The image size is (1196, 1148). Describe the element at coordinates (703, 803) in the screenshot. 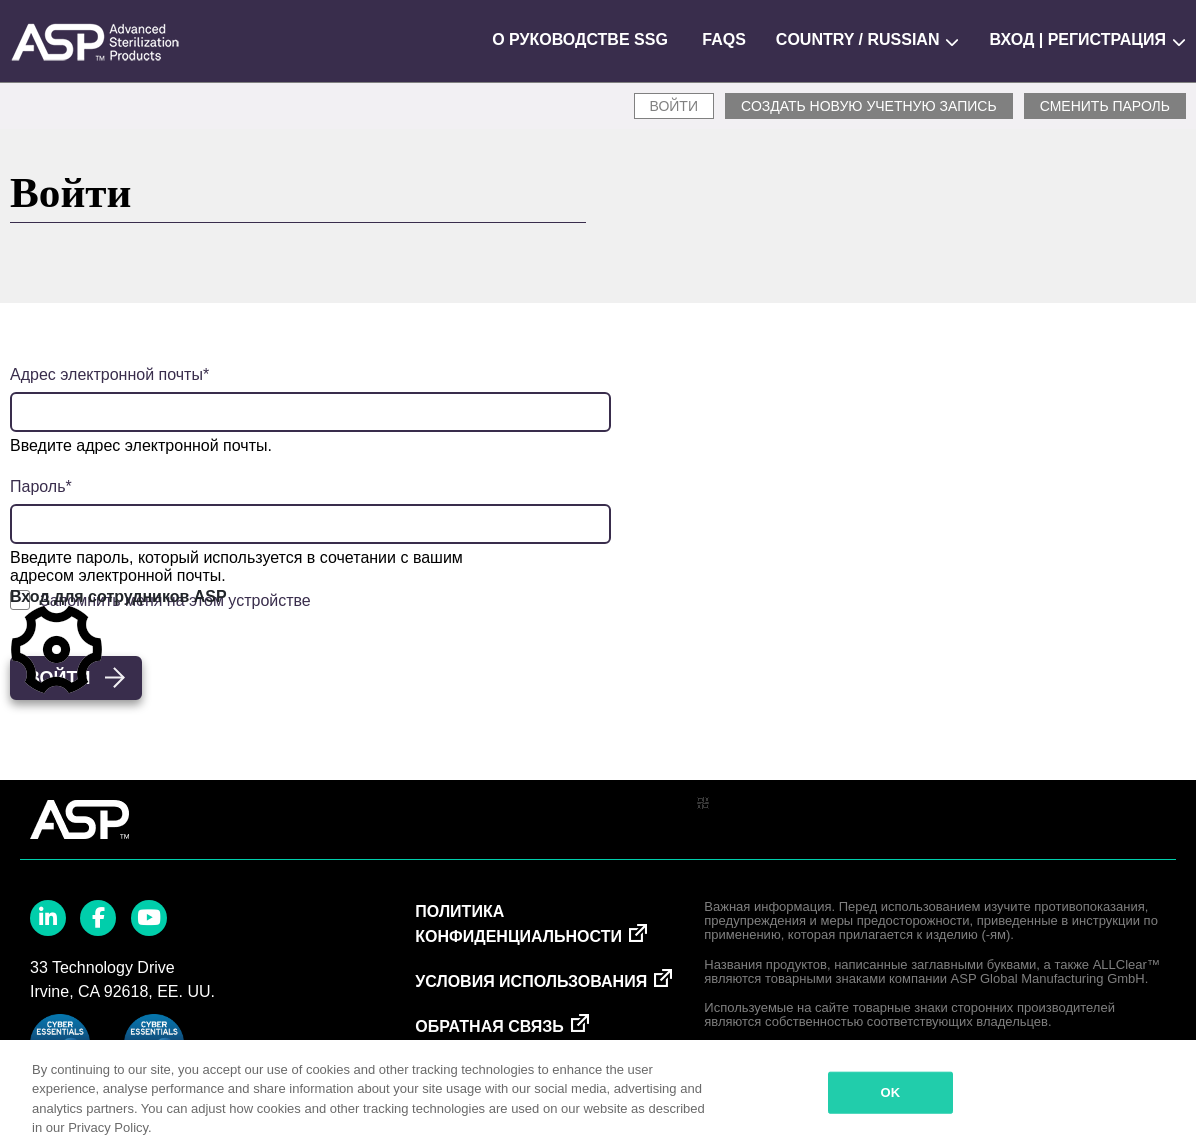

I see `access the dashboard or control panel` at that location.